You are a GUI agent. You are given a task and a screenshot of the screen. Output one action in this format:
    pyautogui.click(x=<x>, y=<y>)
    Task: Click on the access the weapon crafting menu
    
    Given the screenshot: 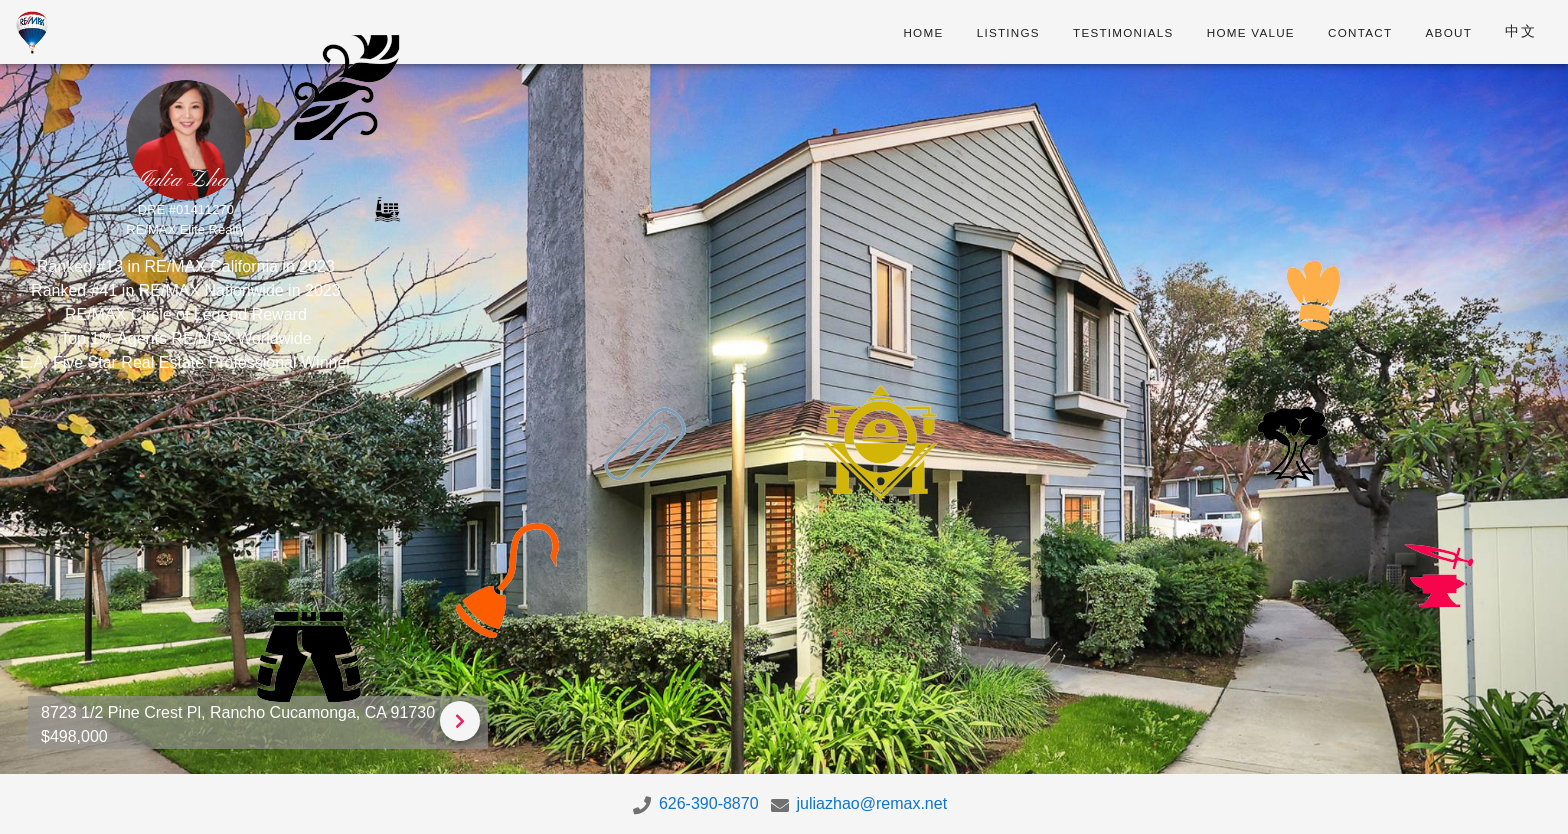 What is the action you would take?
    pyautogui.click(x=1439, y=573)
    